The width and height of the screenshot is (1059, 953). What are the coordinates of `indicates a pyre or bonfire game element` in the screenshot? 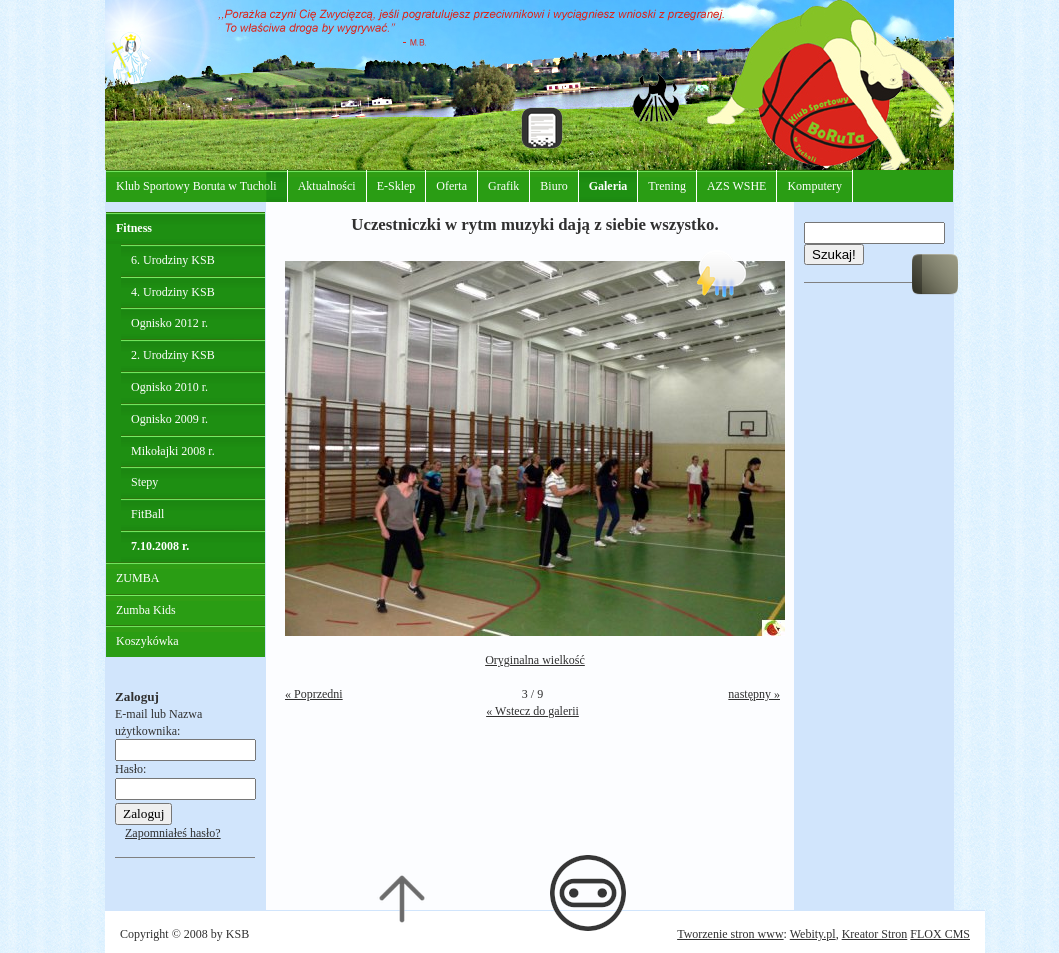 It's located at (656, 97).